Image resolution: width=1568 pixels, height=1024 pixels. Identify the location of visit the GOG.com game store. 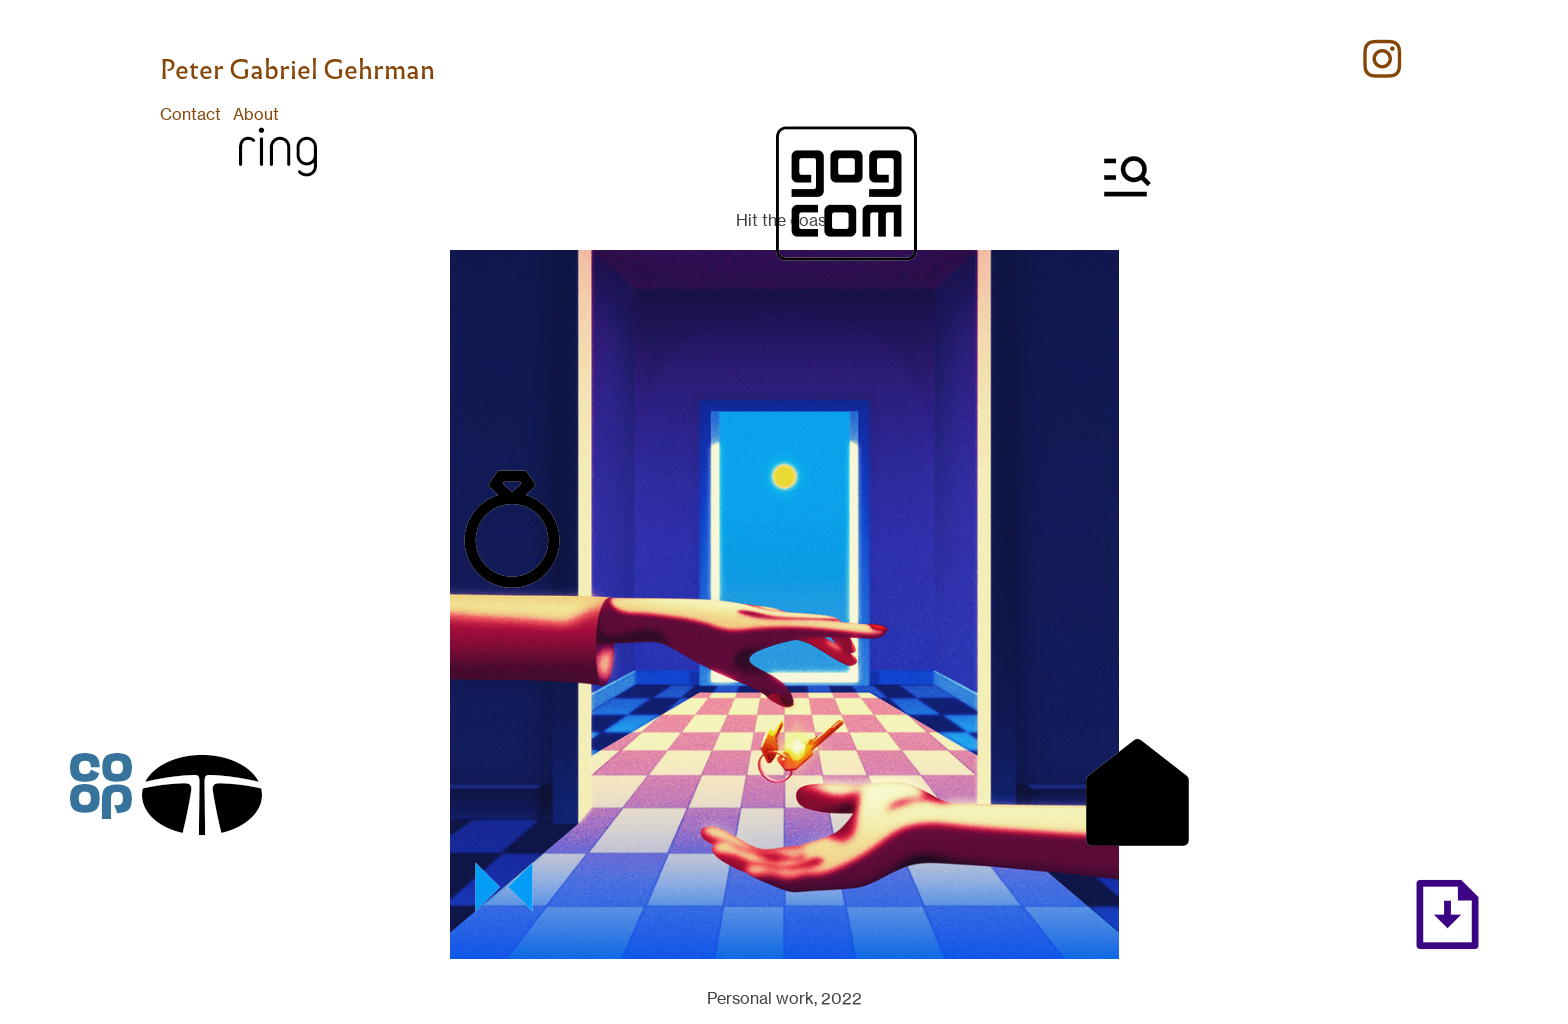
(846, 193).